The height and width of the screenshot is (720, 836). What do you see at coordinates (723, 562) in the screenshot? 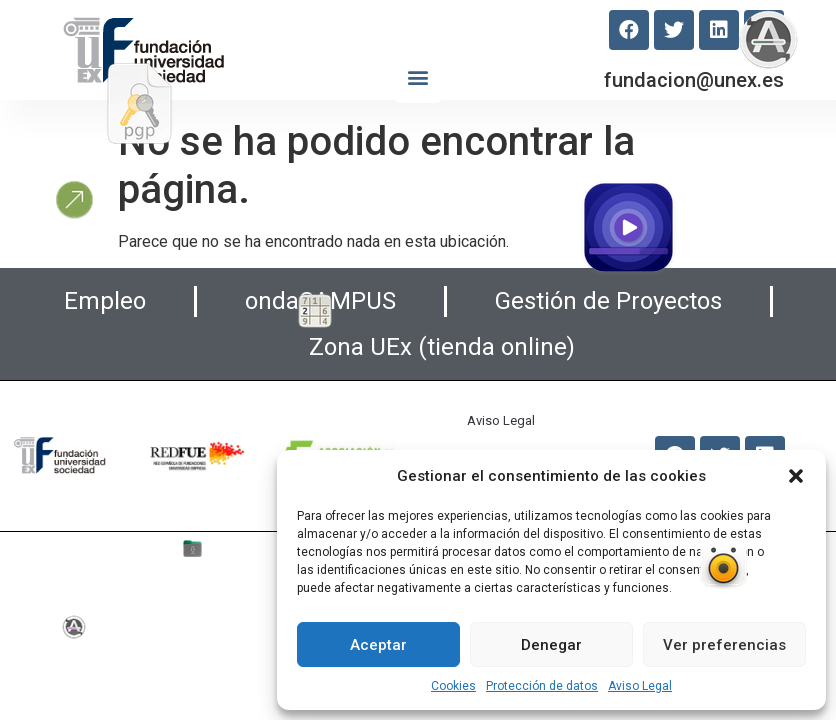
I see `open rhythmbox music player` at bounding box center [723, 562].